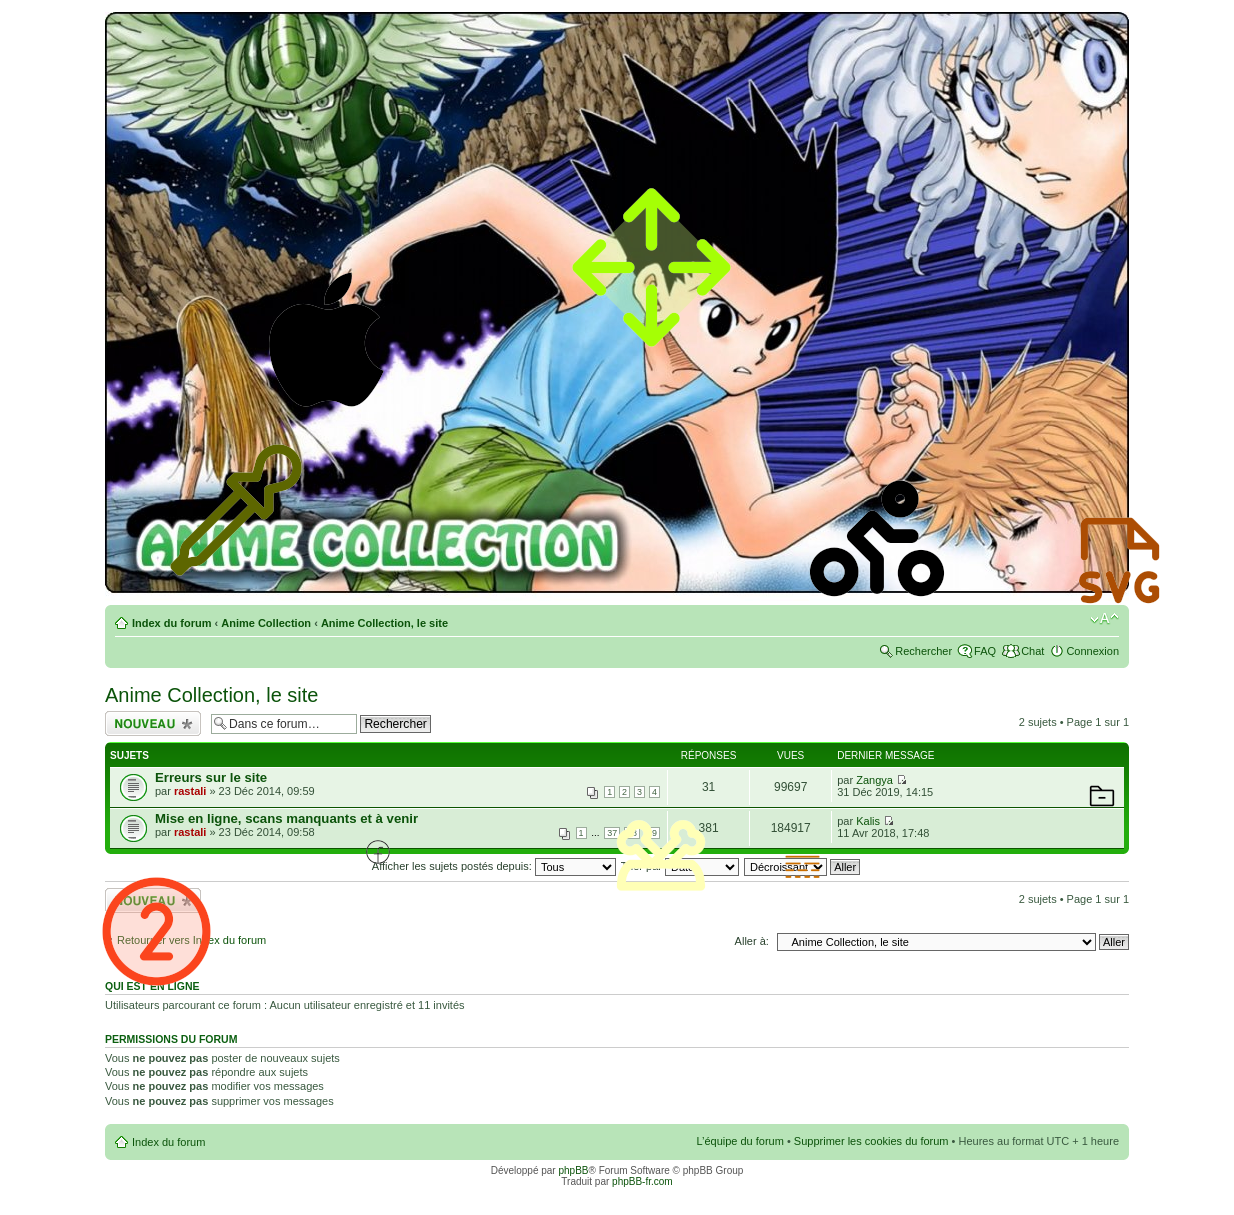  I want to click on open an SVG file, so click(1120, 564).